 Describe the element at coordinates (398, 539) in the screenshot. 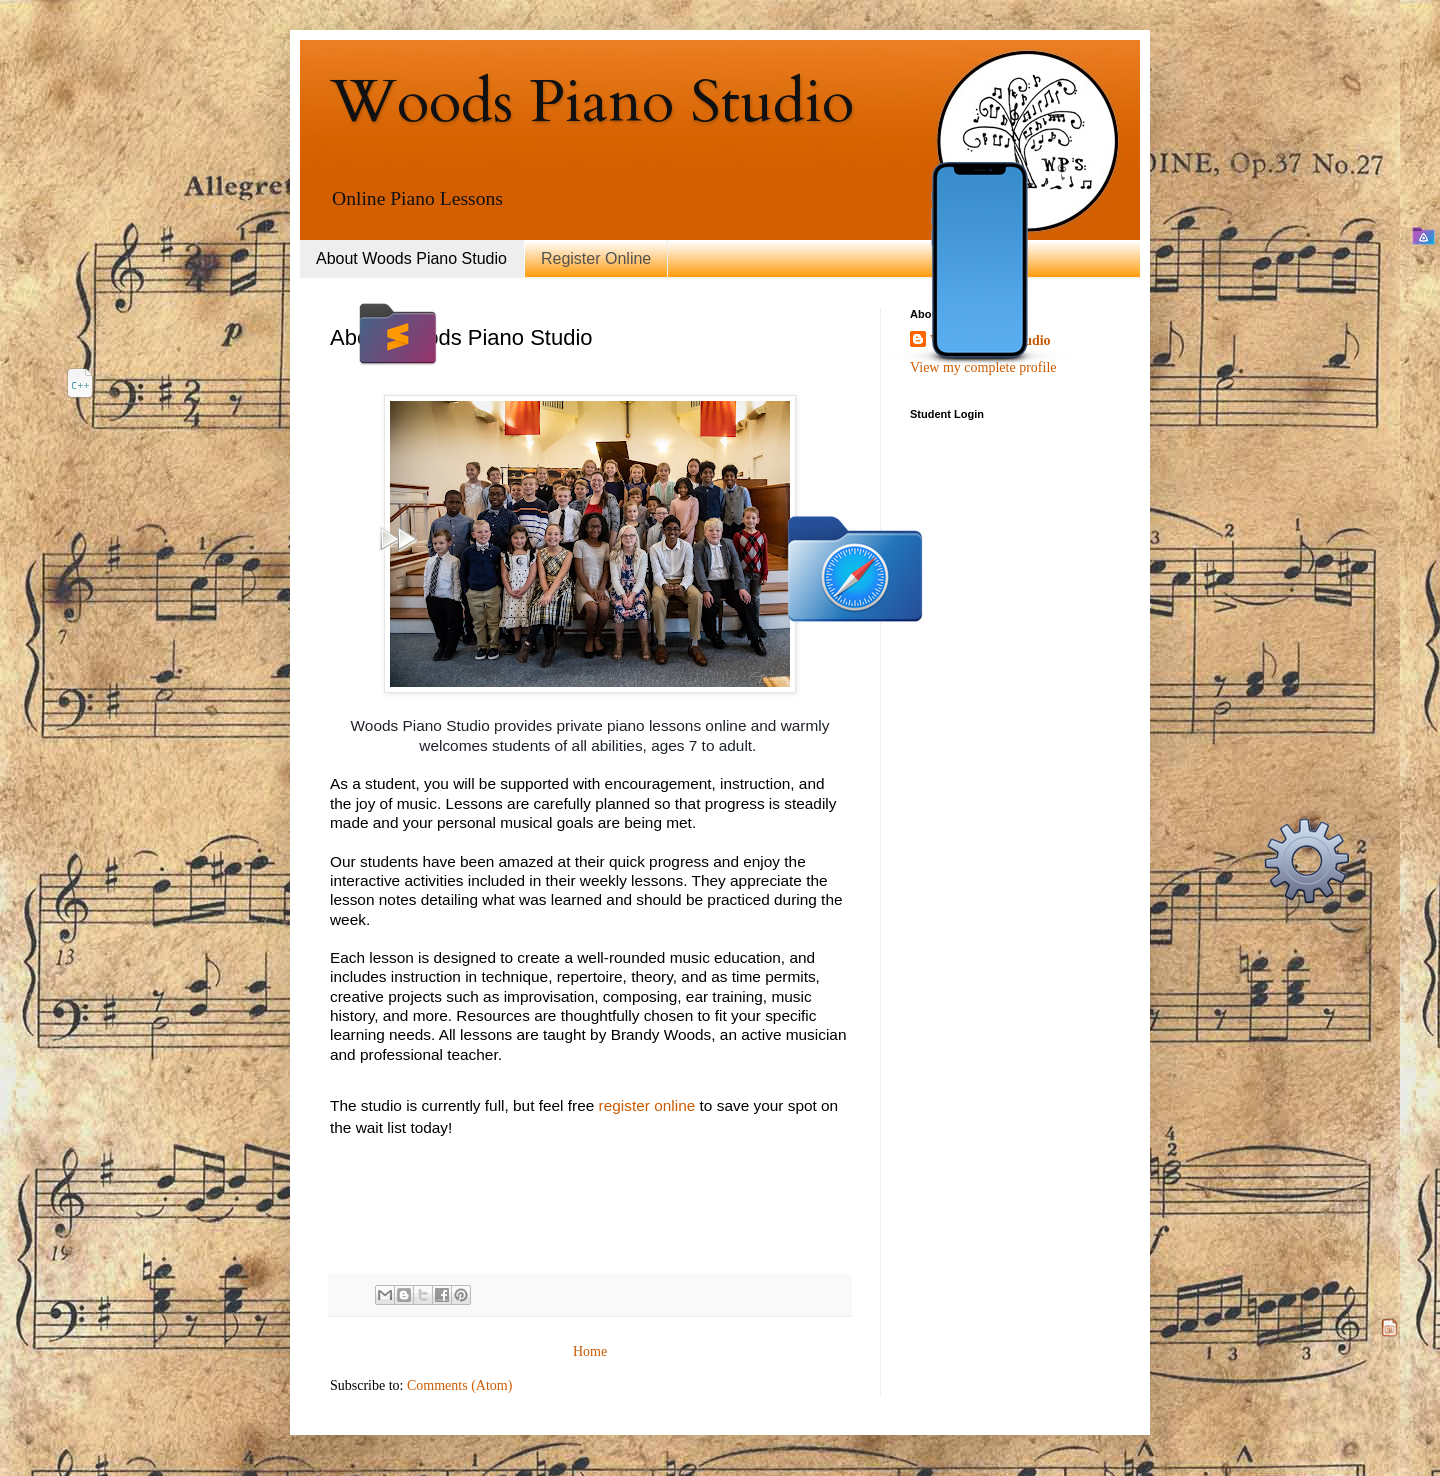

I see `skip to next track` at that location.